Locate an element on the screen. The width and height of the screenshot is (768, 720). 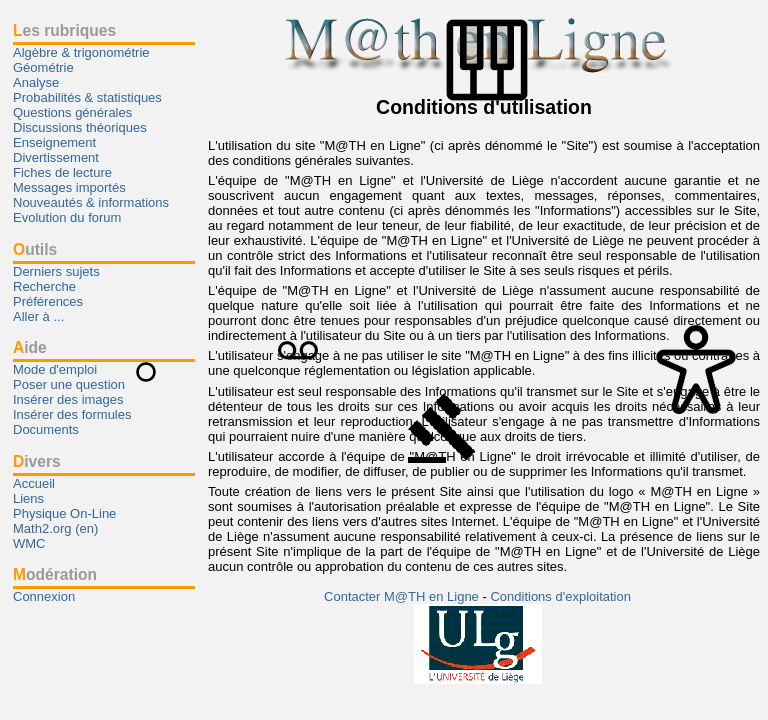
accessibility settings or features is located at coordinates (696, 371).